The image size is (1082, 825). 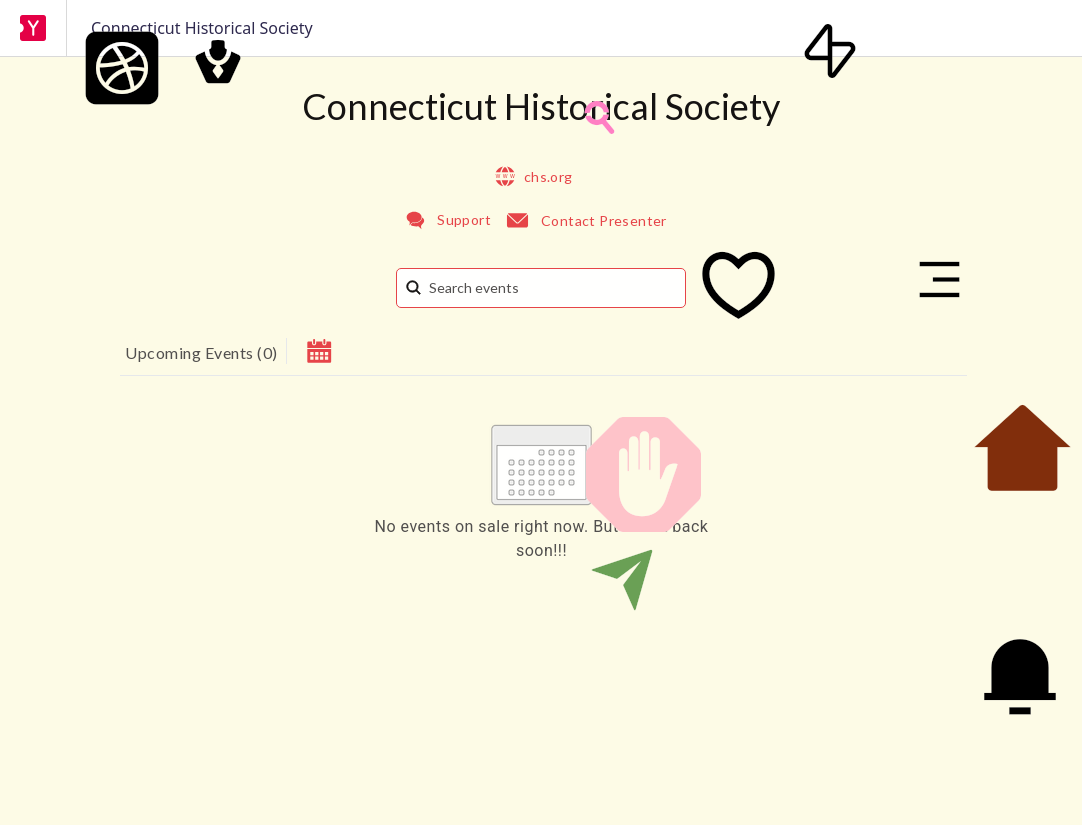 What do you see at coordinates (122, 68) in the screenshot?
I see `link to dribbble profile` at bounding box center [122, 68].